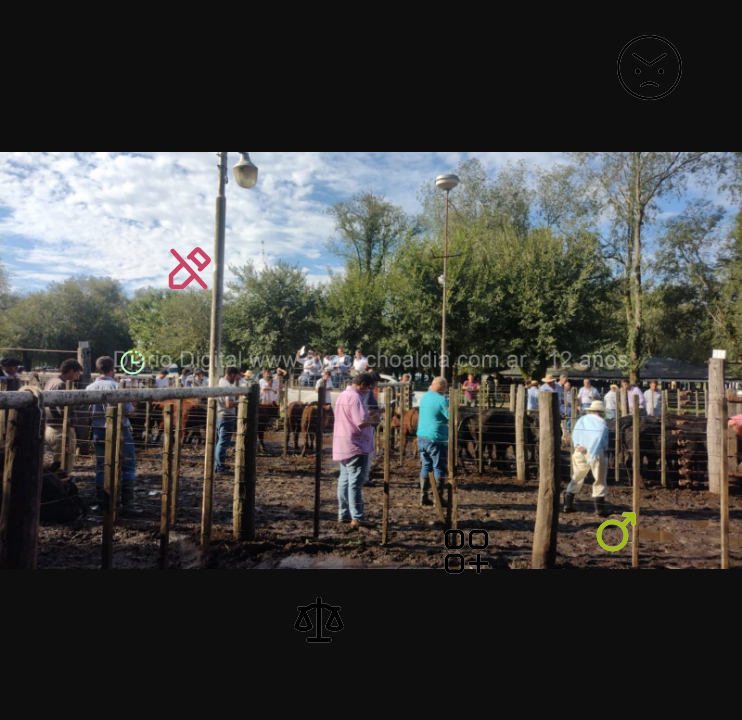  I want to click on editing is disabled, so click(189, 269).